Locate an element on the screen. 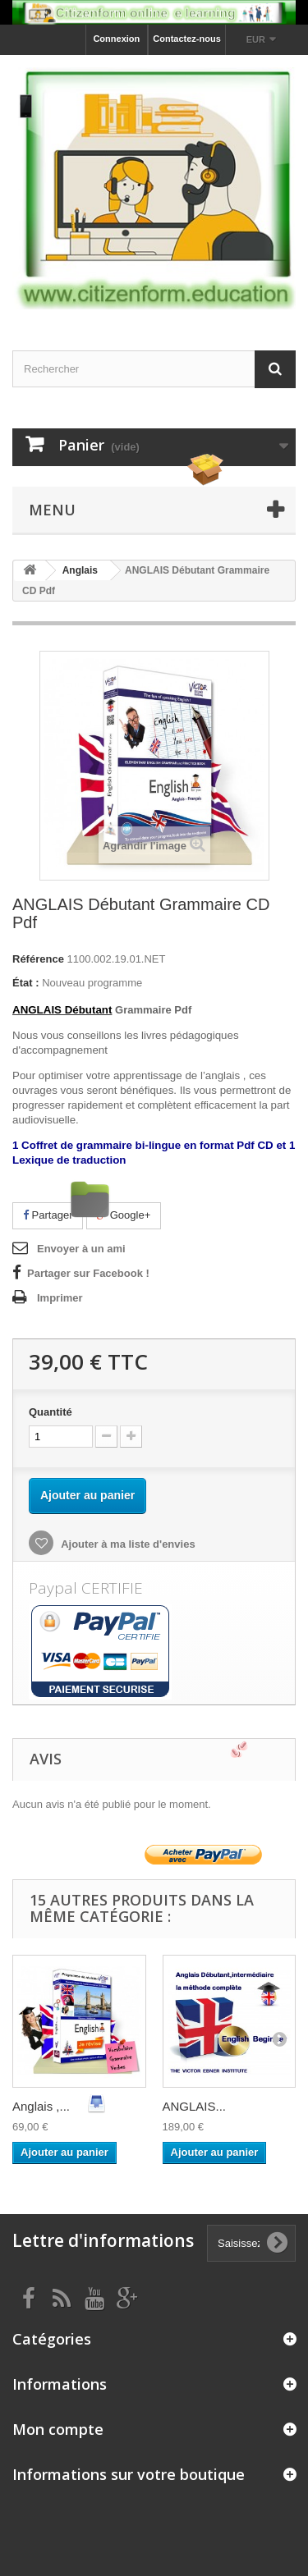 Image resolution: width=308 pixels, height=2576 pixels. open folder containing files is located at coordinates (90, 1199).